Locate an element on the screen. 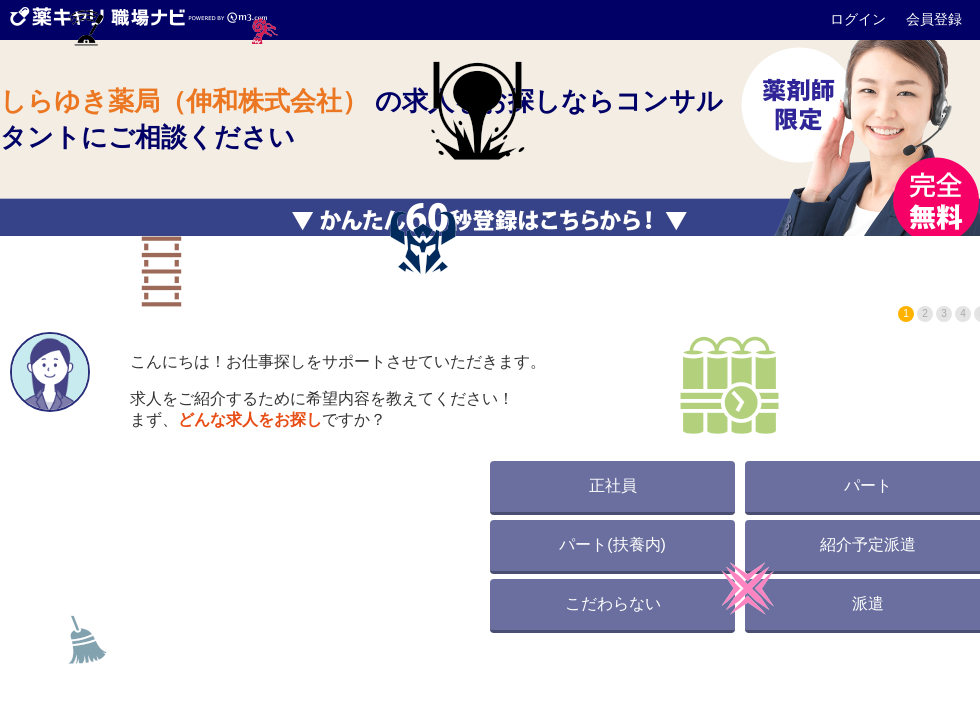  toggle a game setting or control is located at coordinates (86, 27).